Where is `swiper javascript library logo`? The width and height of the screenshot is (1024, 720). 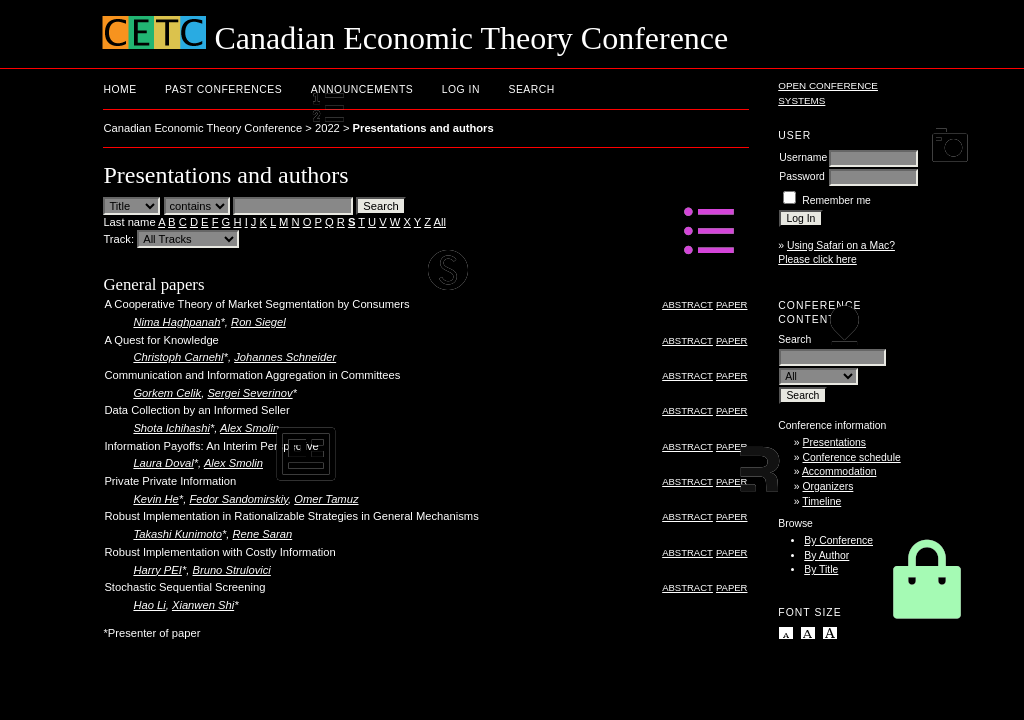 swiper javascript library logo is located at coordinates (448, 270).